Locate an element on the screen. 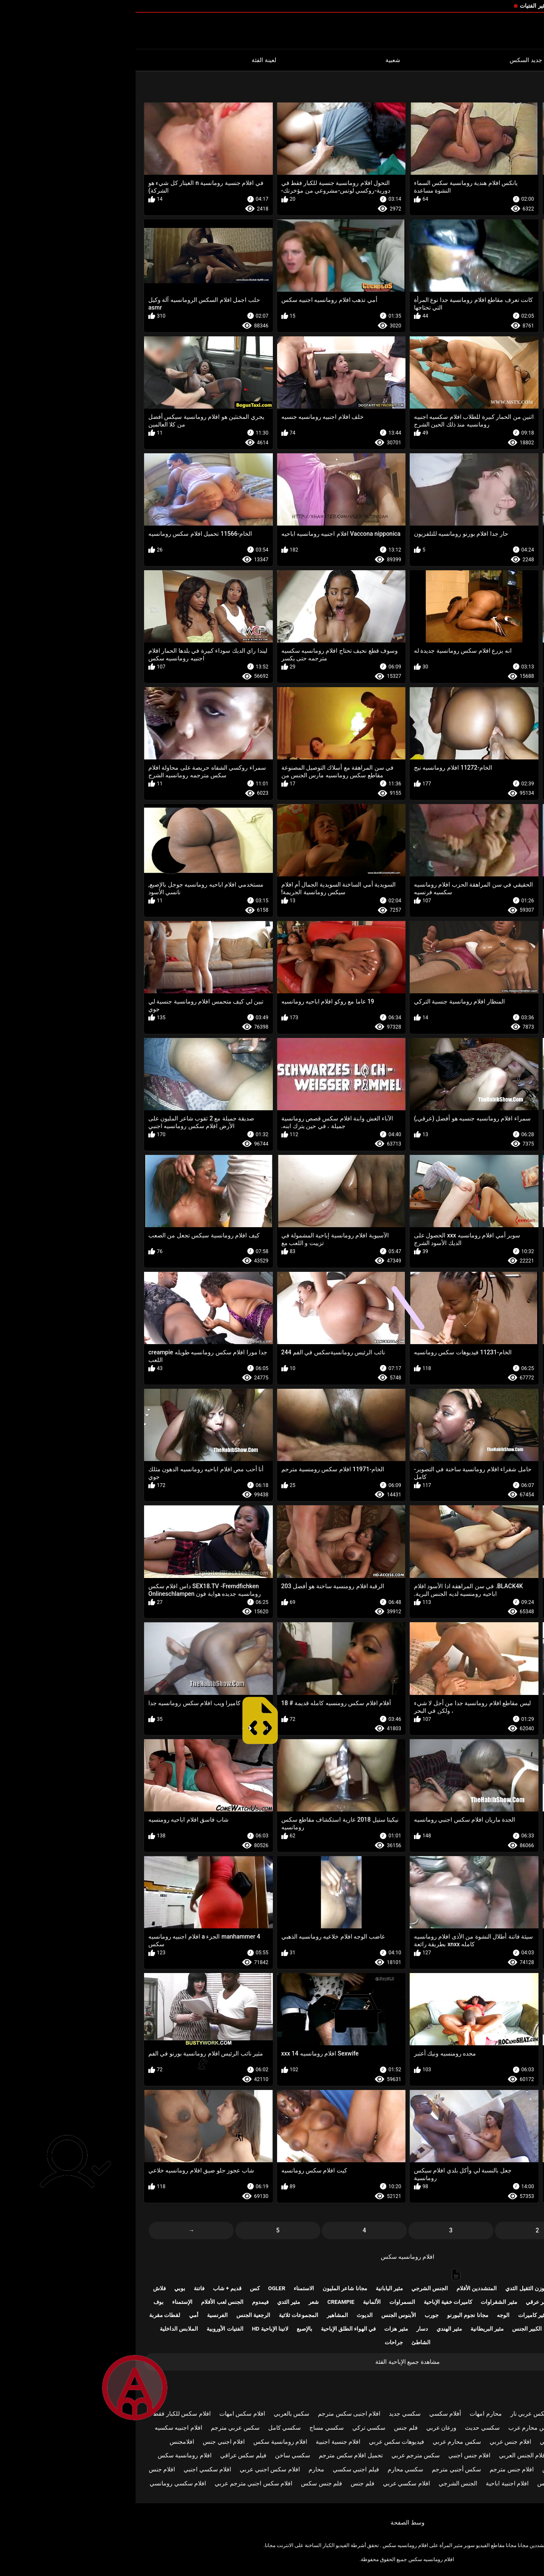 This screenshot has height=2576, width=544. access prayer or meditation features is located at coordinates (203, 2063).